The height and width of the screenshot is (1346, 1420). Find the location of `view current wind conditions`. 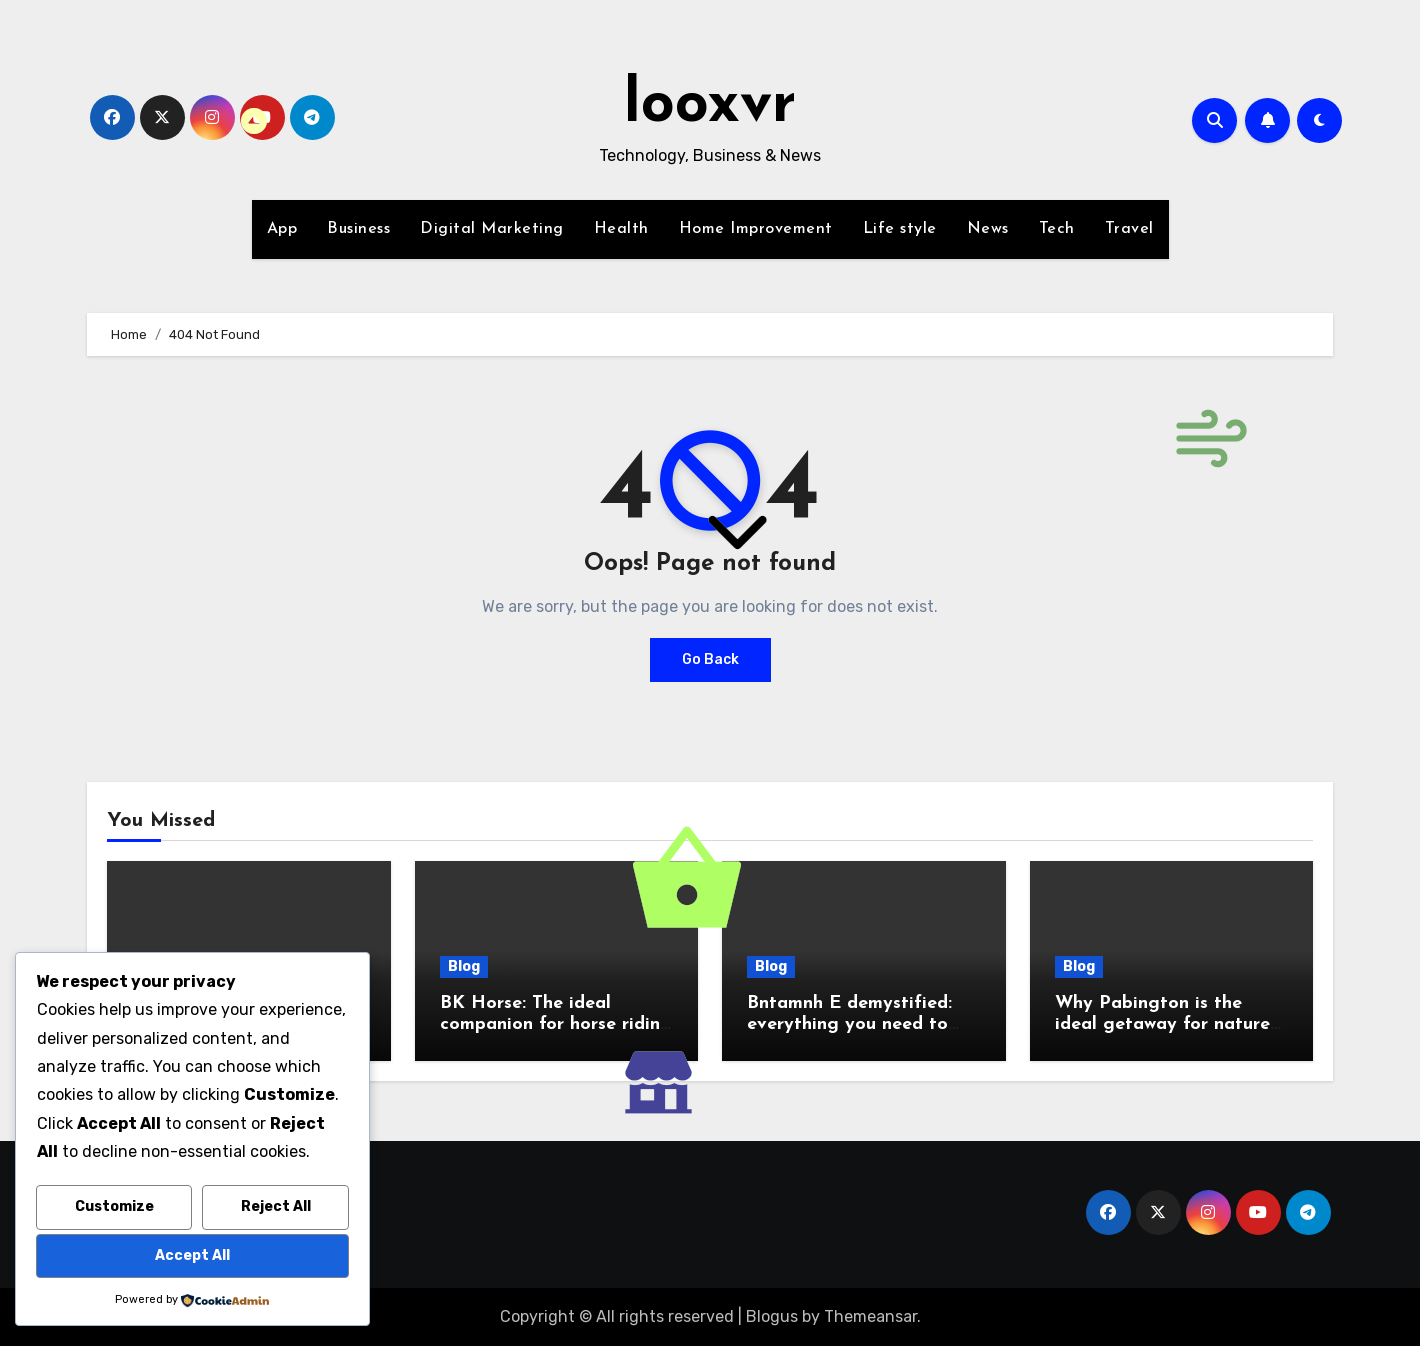

view current wind conditions is located at coordinates (1211, 438).